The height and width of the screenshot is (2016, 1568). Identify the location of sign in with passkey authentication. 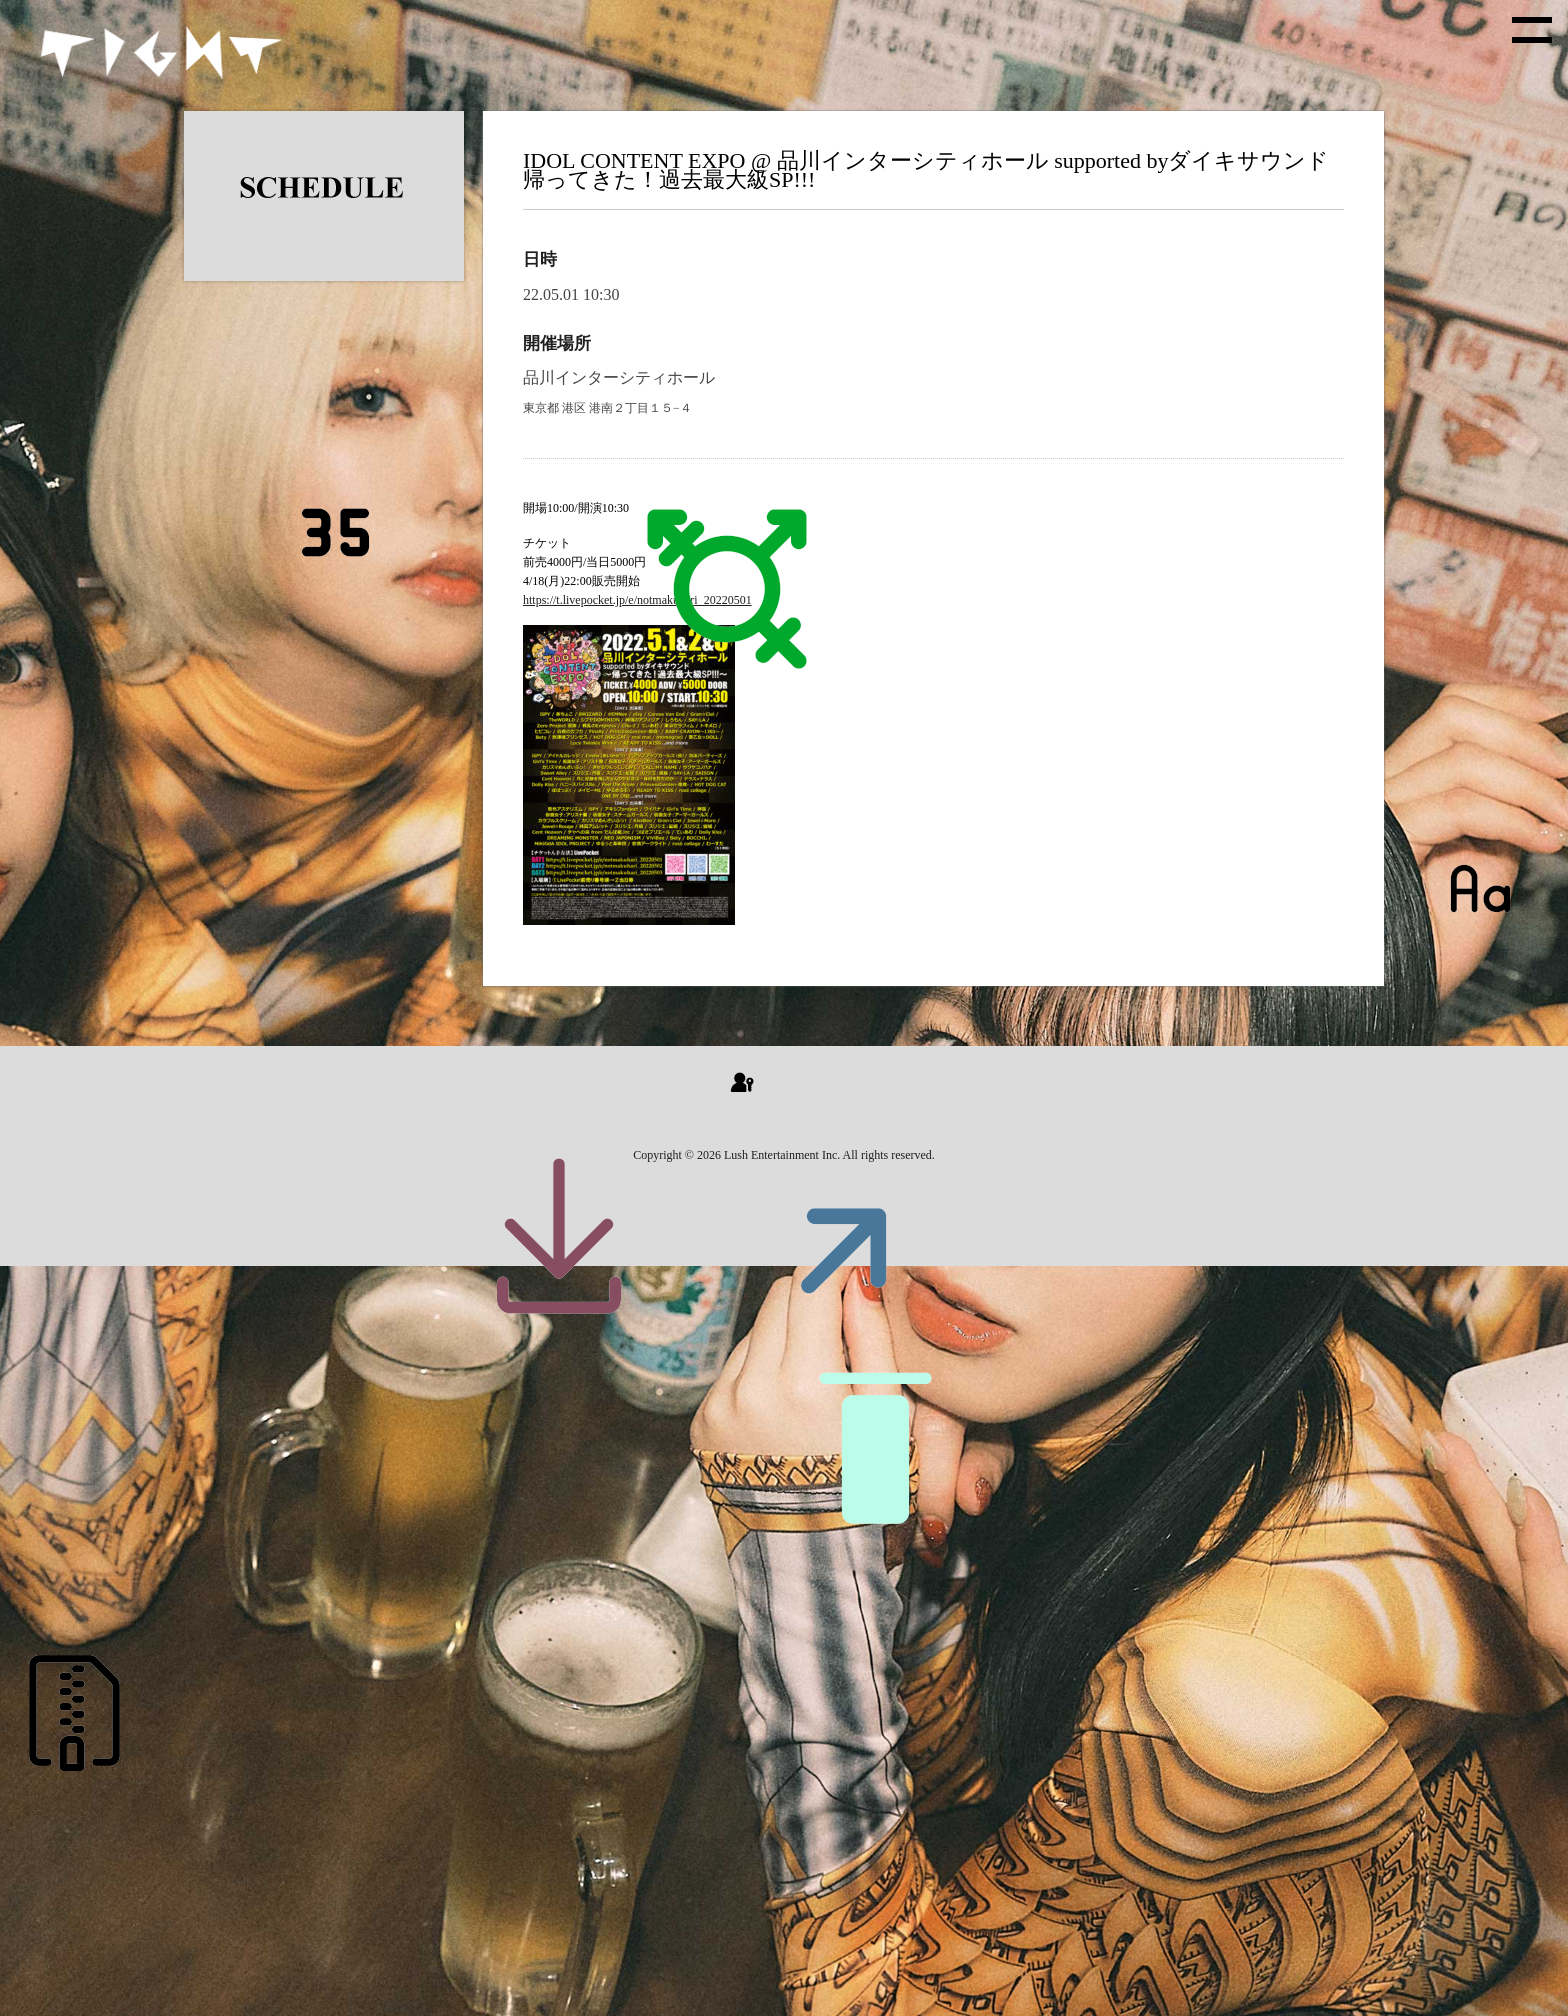
(742, 1083).